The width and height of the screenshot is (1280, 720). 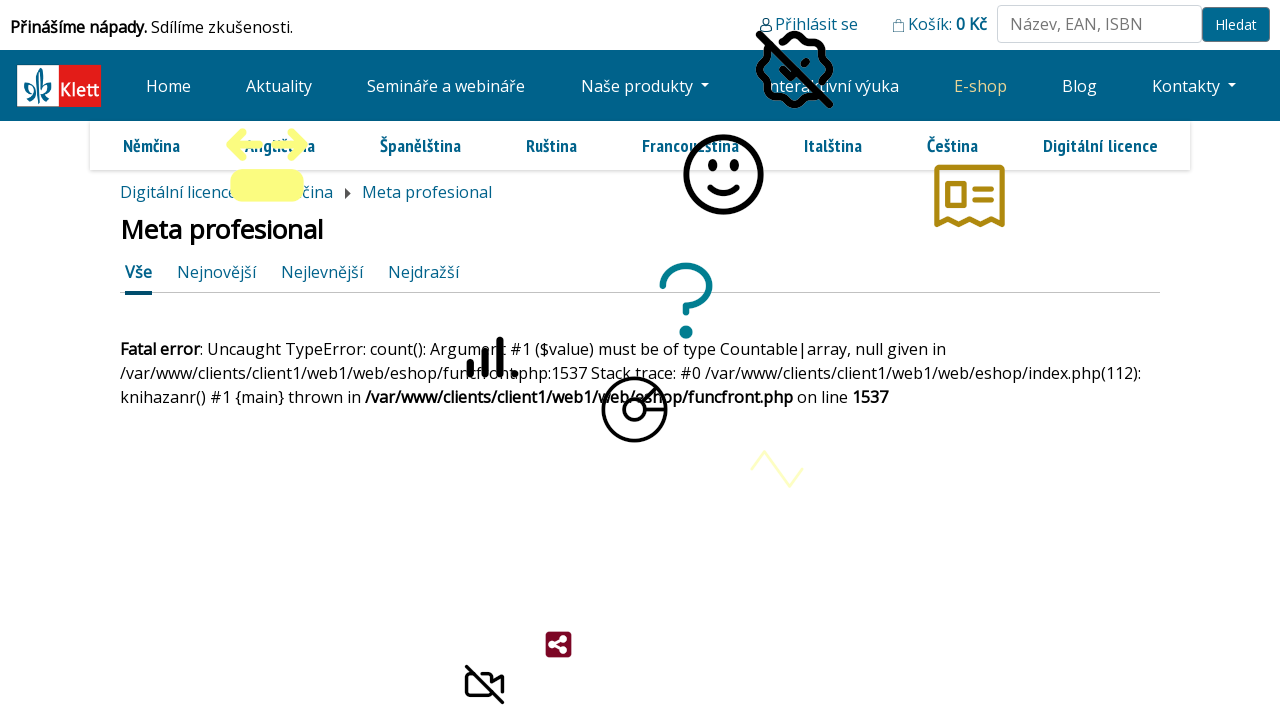 I want to click on access help or support, so click(x=686, y=299).